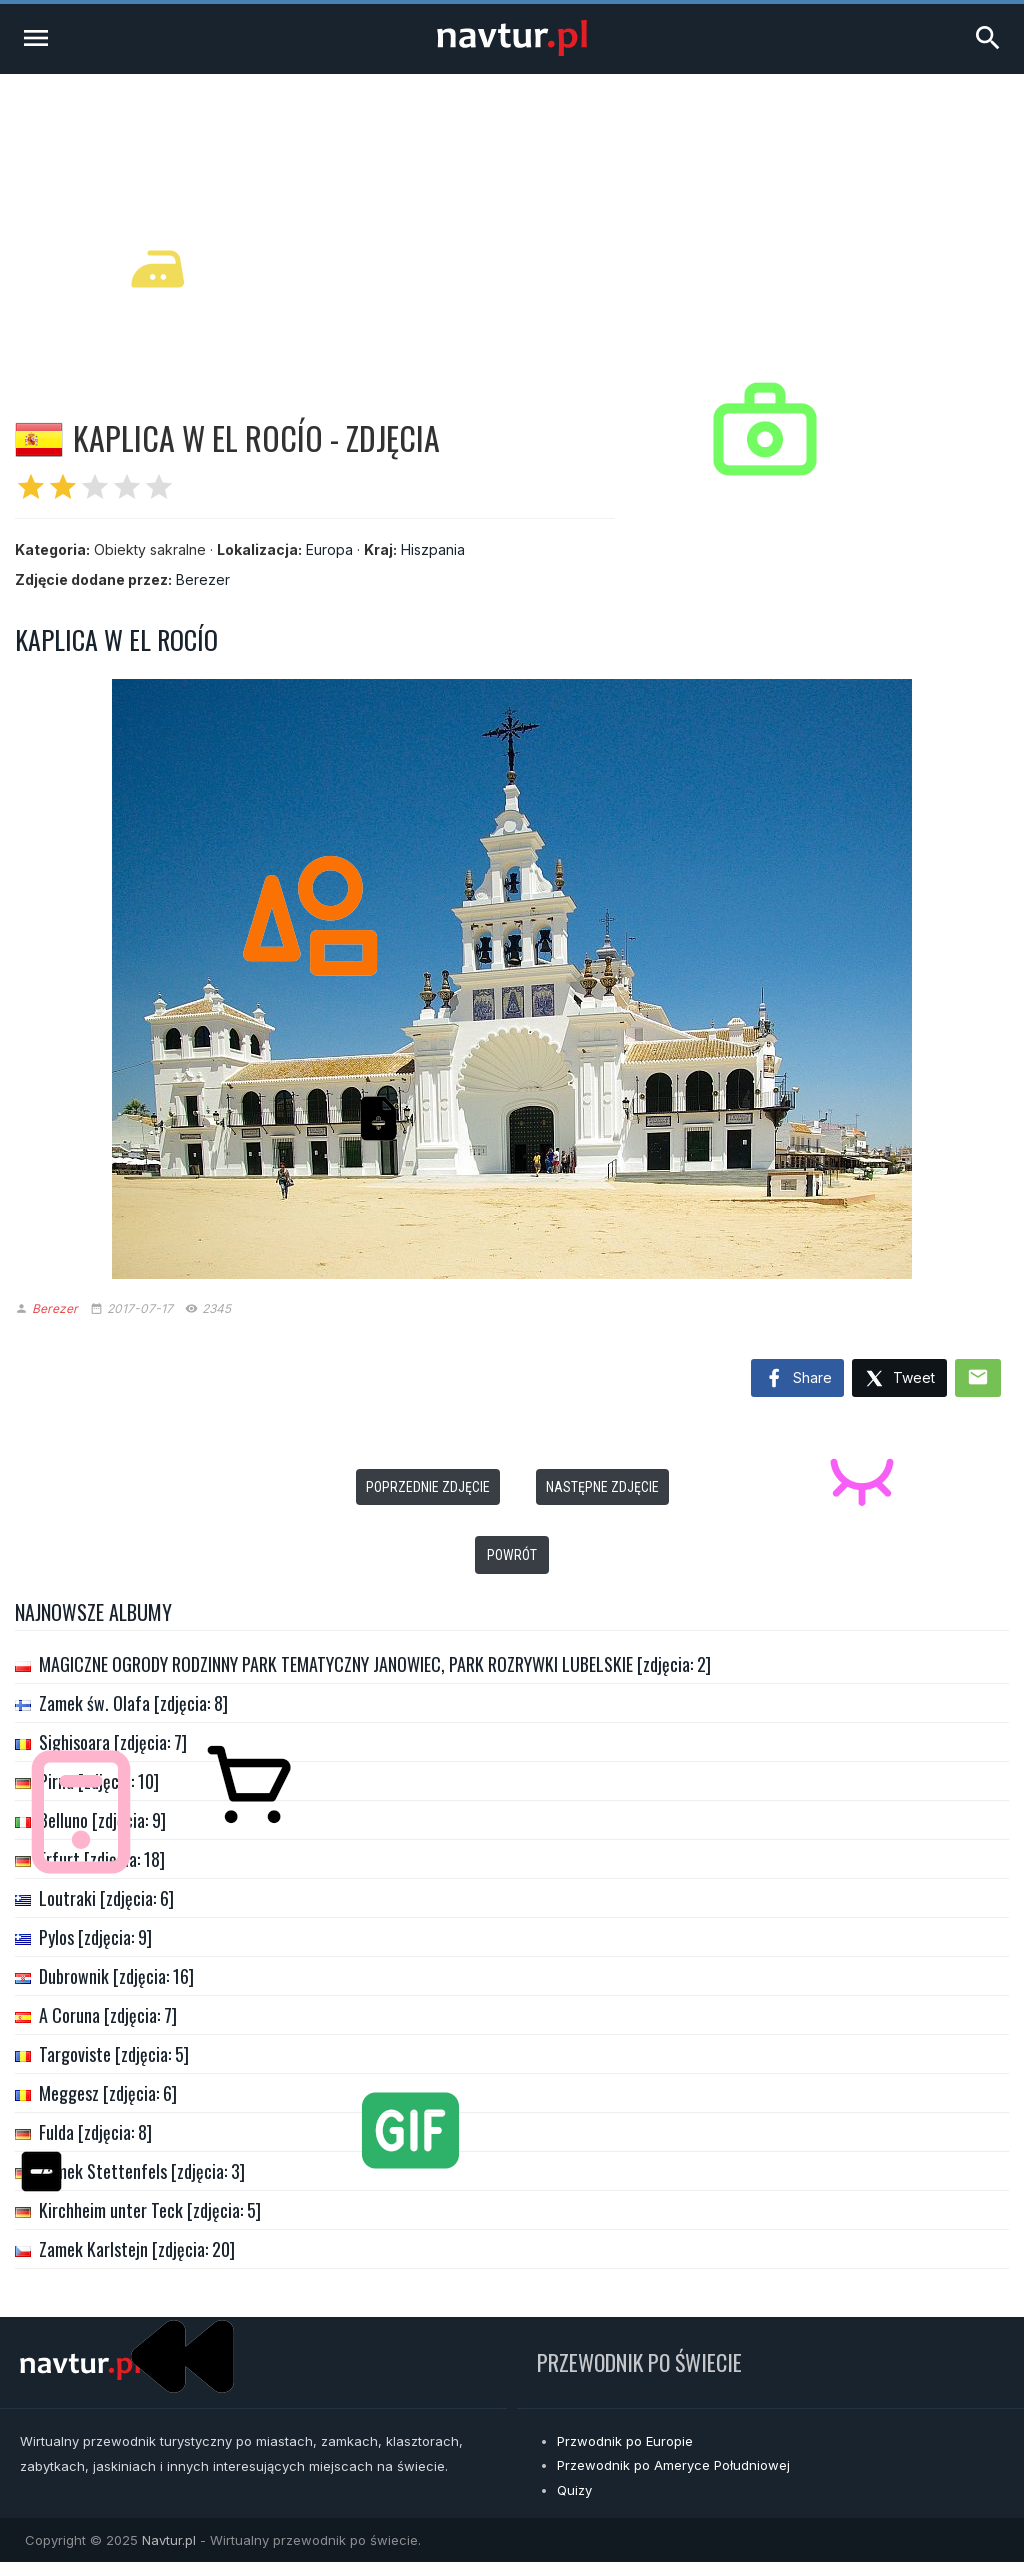  I want to click on access mobile device settings, so click(81, 1812).